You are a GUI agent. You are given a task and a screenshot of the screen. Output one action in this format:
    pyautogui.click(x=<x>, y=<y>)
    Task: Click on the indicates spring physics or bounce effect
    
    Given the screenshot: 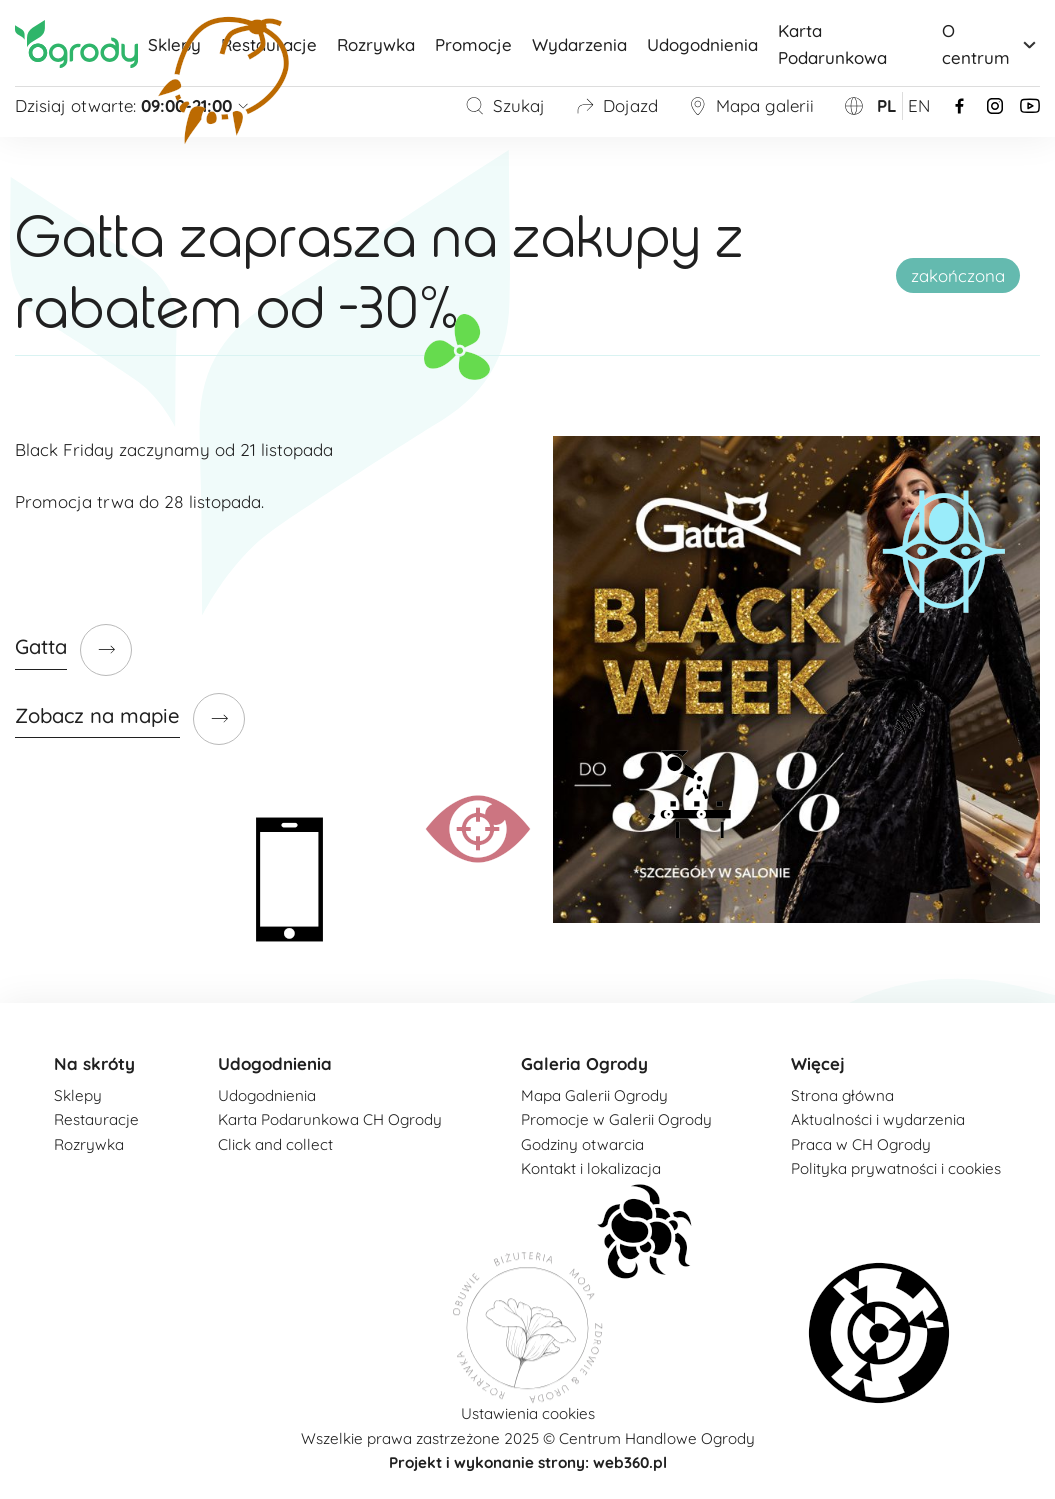 What is the action you would take?
    pyautogui.click(x=909, y=719)
    